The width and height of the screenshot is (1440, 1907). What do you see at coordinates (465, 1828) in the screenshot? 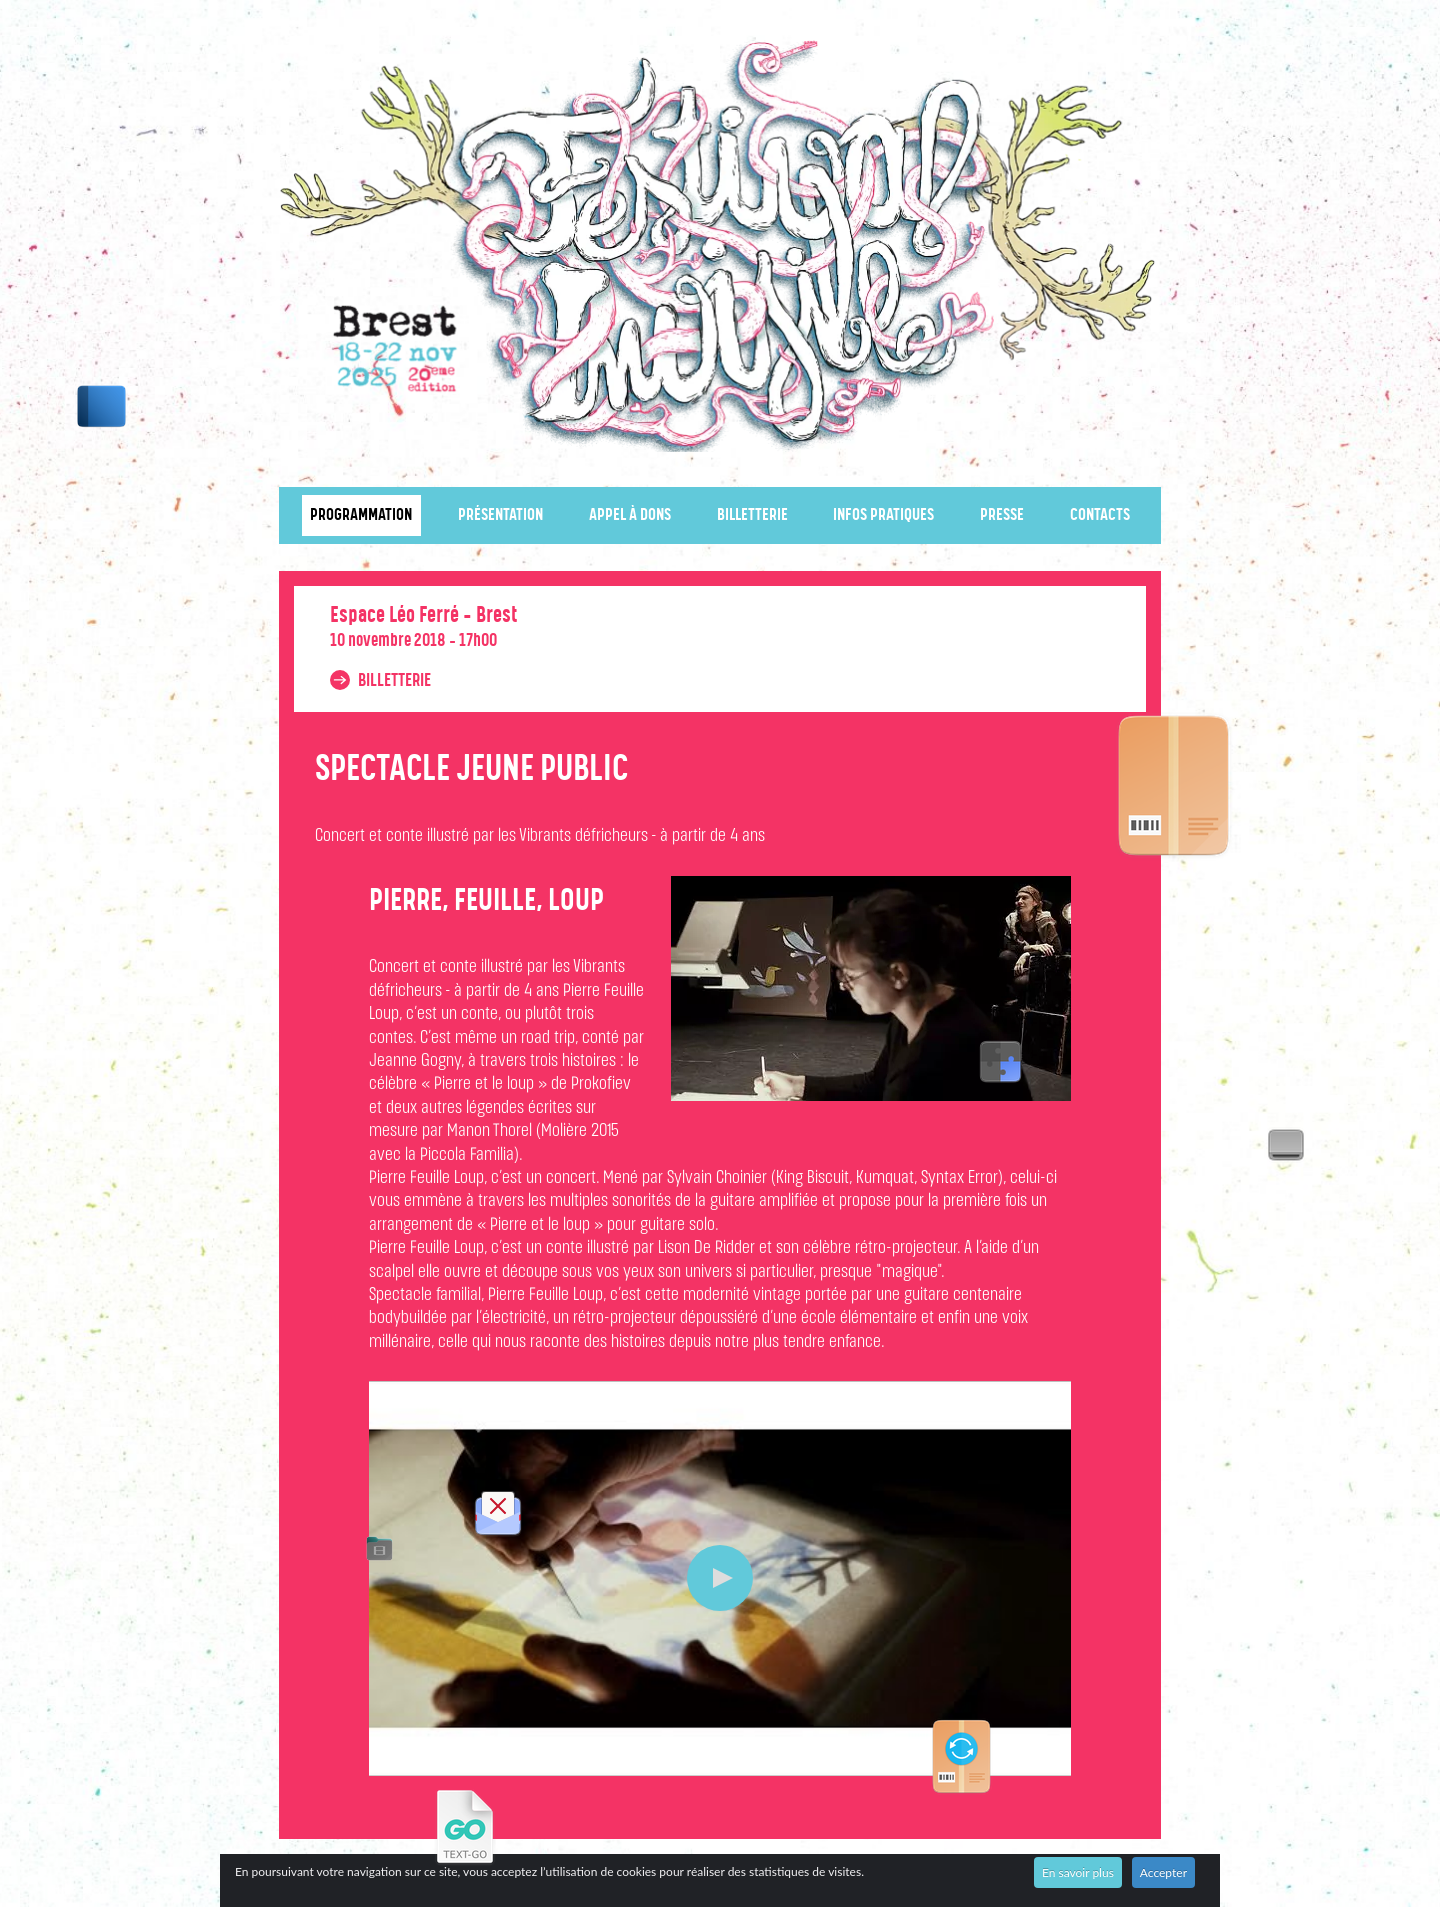
I see `a go programming language source file` at bounding box center [465, 1828].